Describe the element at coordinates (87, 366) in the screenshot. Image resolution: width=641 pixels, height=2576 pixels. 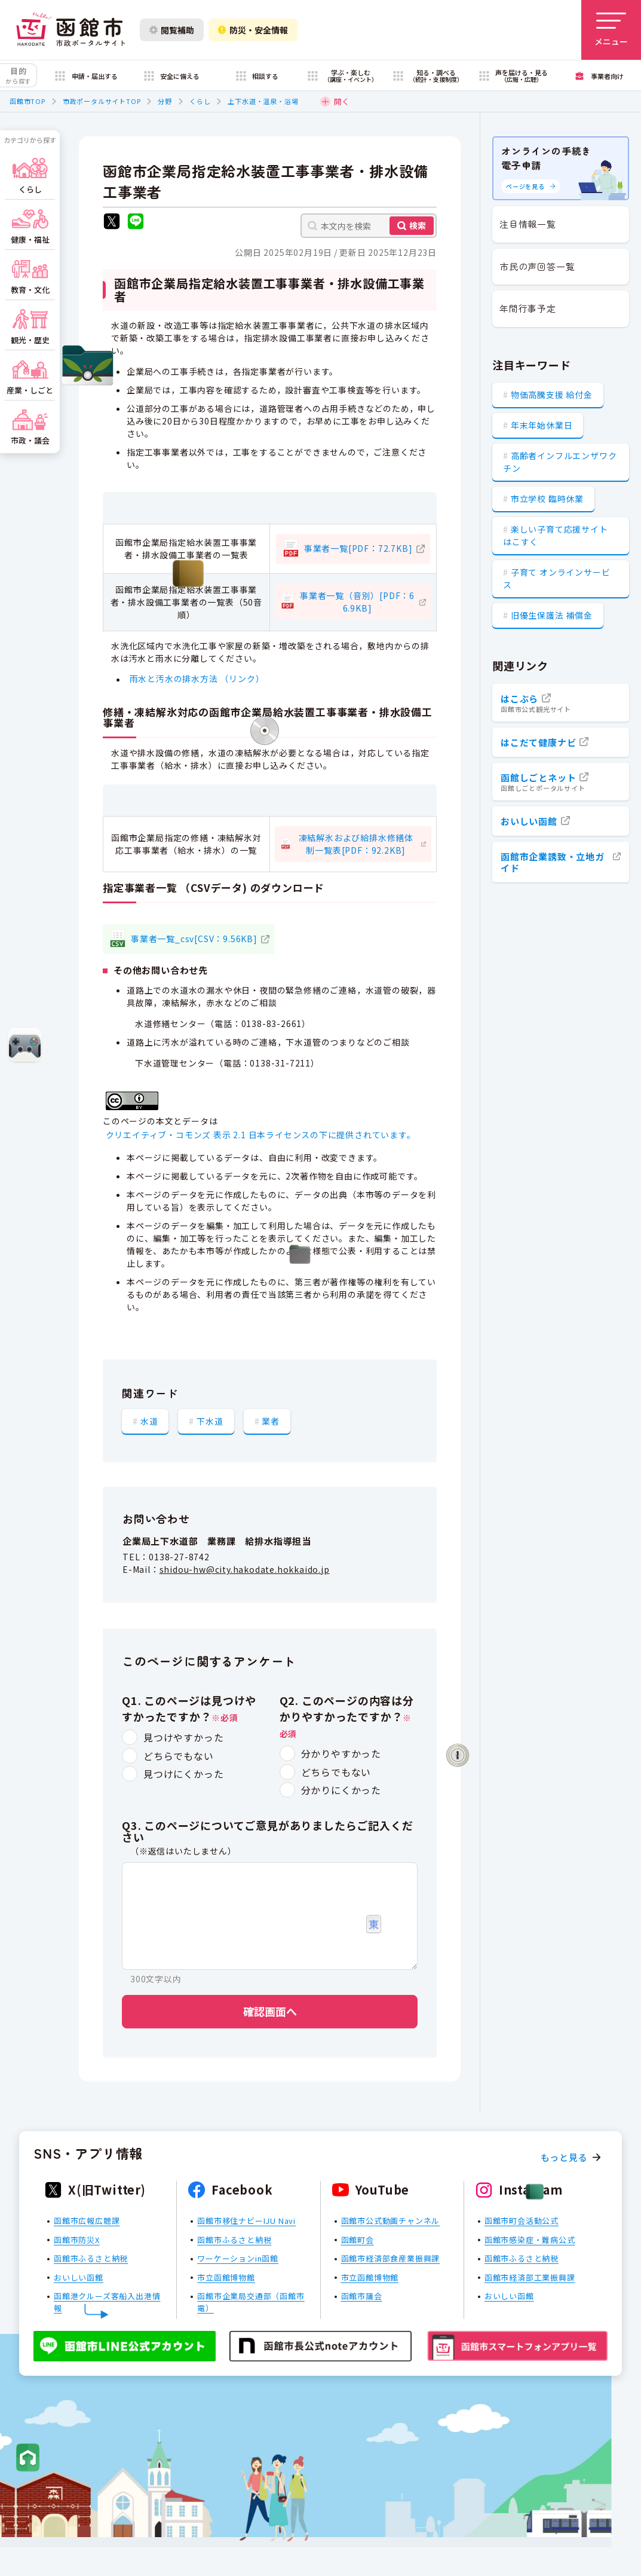
I see `open folder containing pokémon park ball game files` at that location.